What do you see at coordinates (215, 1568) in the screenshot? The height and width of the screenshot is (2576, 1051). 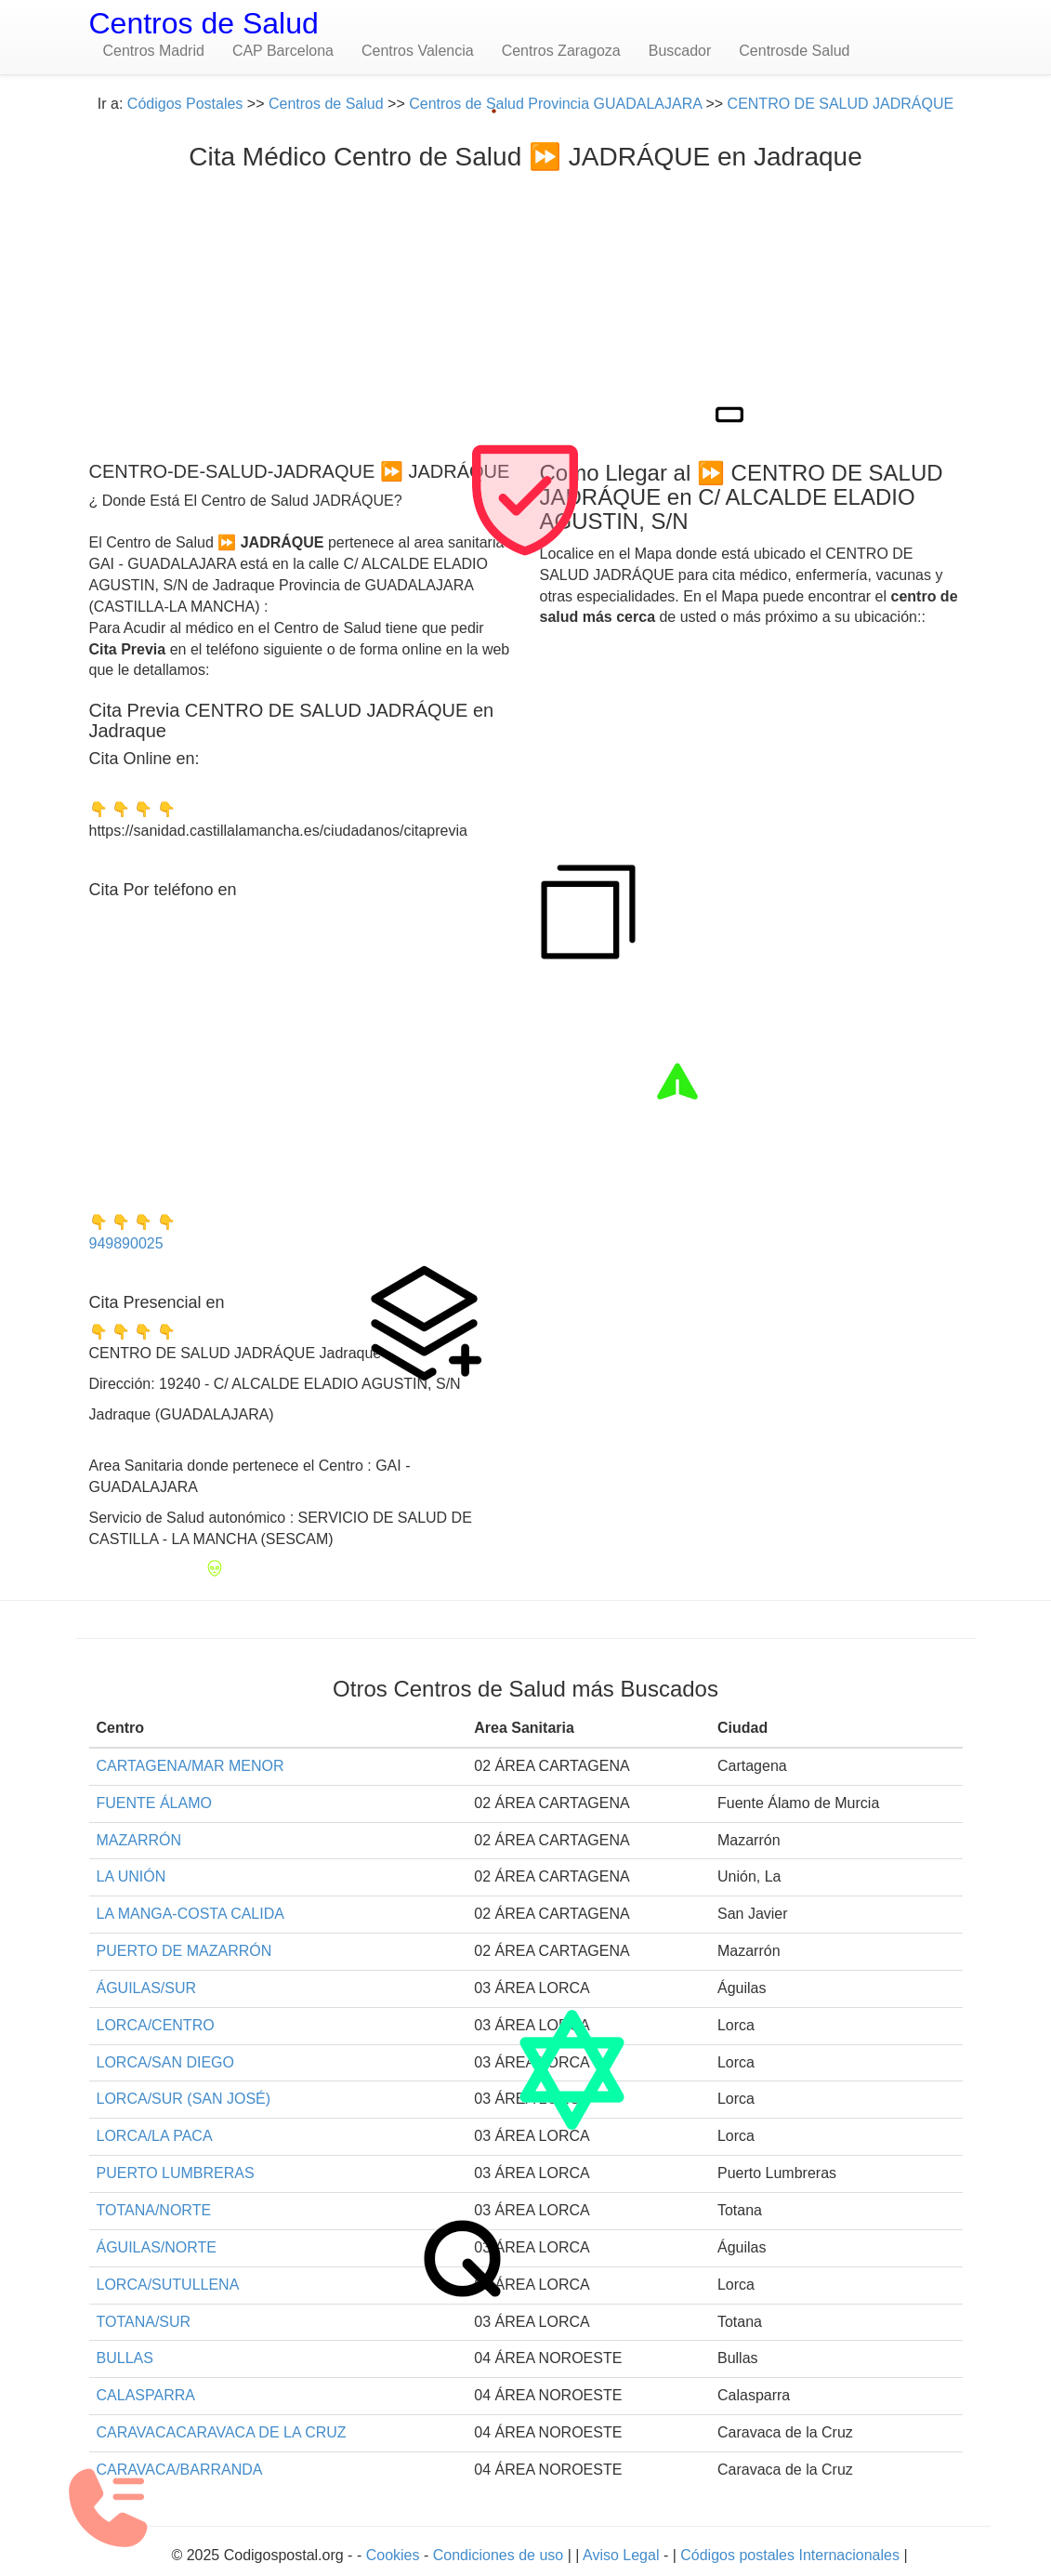 I see `indicates unknown or unidentified user` at bounding box center [215, 1568].